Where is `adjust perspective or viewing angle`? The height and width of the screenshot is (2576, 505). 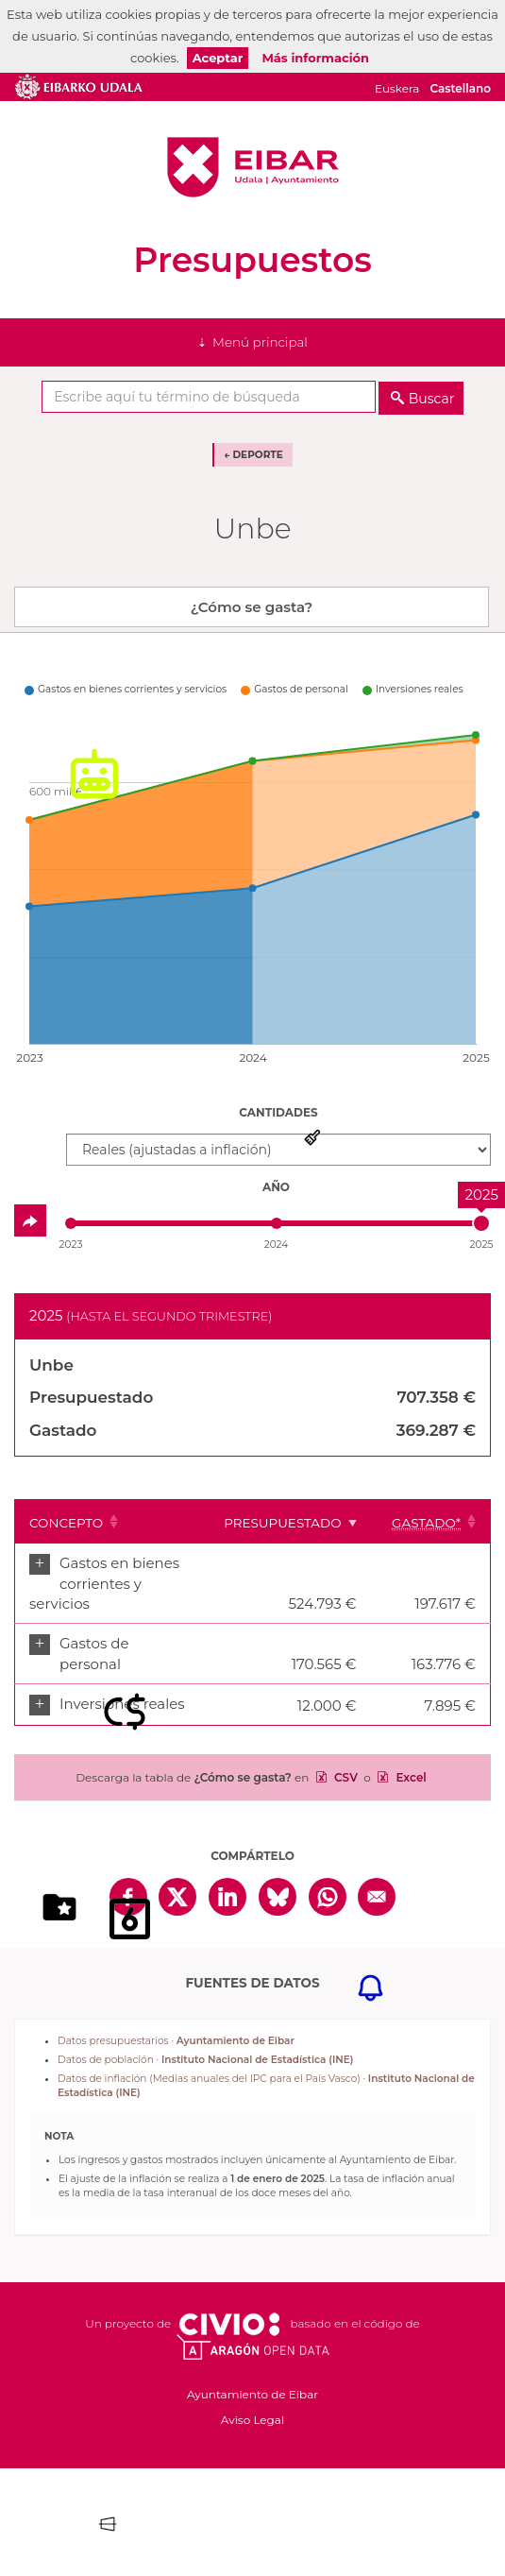 adjust perspective or viewing angle is located at coordinates (108, 2524).